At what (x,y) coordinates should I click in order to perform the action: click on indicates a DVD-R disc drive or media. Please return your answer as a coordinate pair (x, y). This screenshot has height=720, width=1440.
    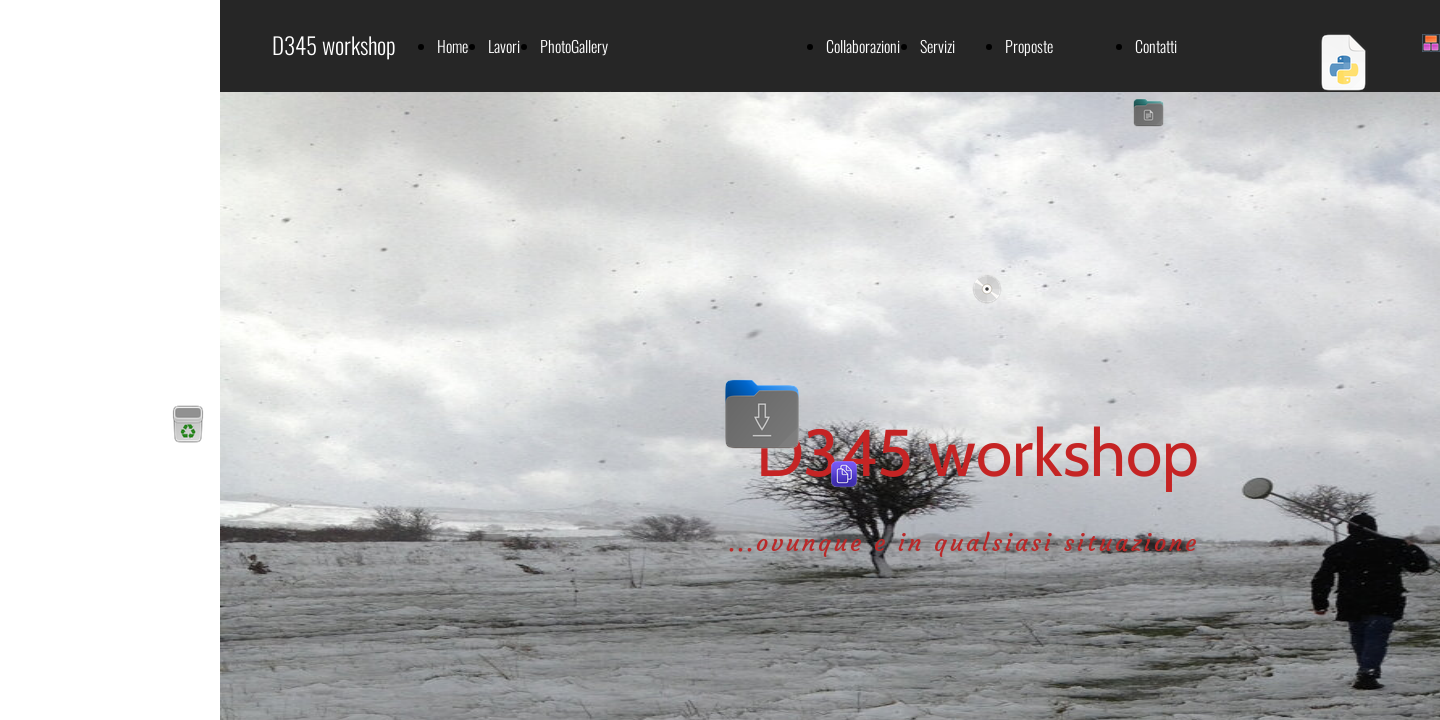
    Looking at the image, I should click on (987, 289).